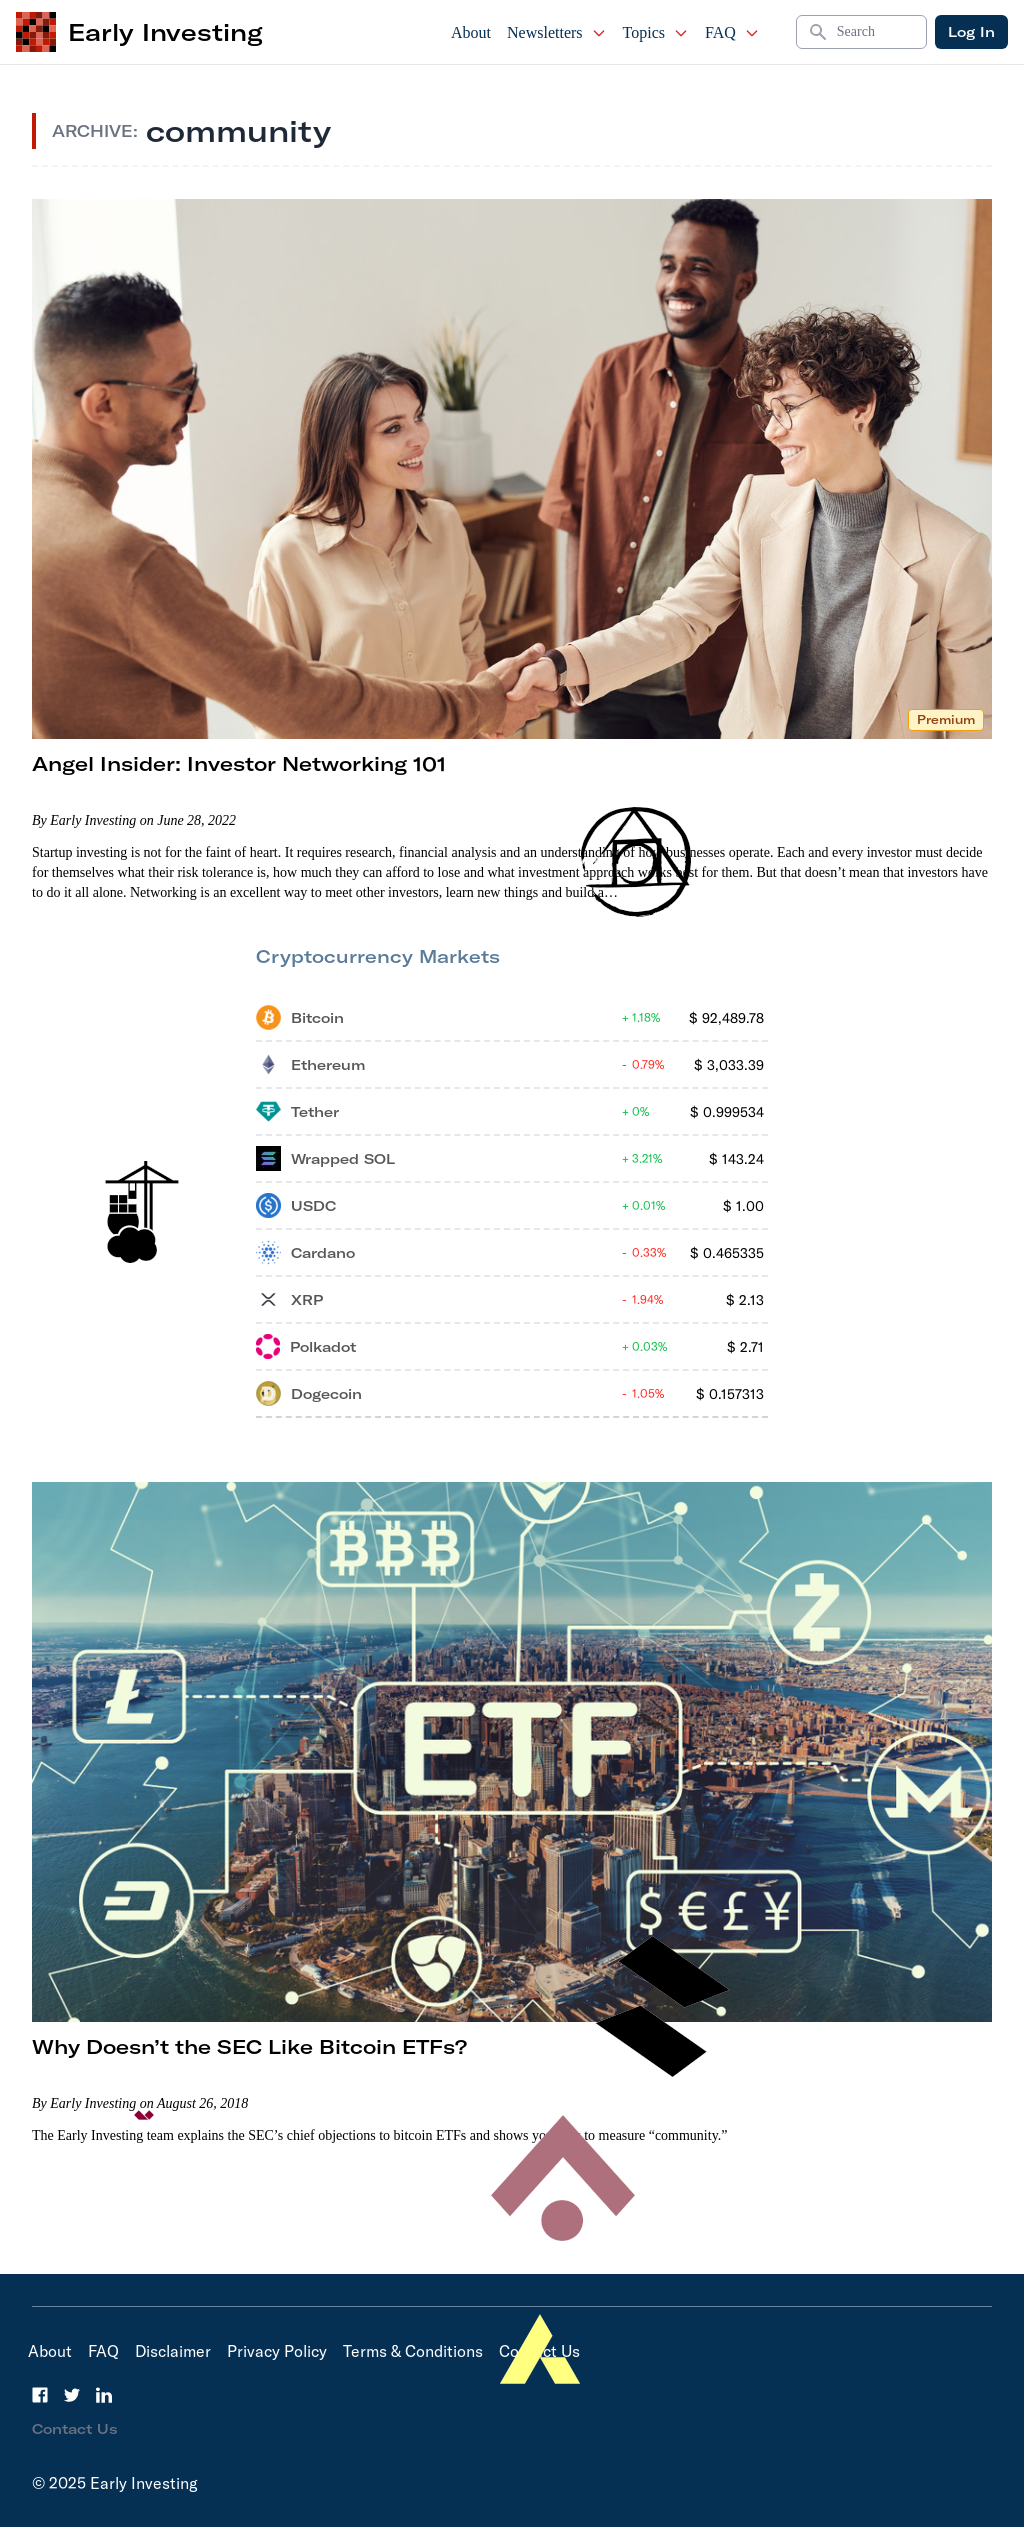 This screenshot has width=1024, height=2527. What do you see at coordinates (662, 2006) in the screenshot?
I see `nanostores library logo` at bounding box center [662, 2006].